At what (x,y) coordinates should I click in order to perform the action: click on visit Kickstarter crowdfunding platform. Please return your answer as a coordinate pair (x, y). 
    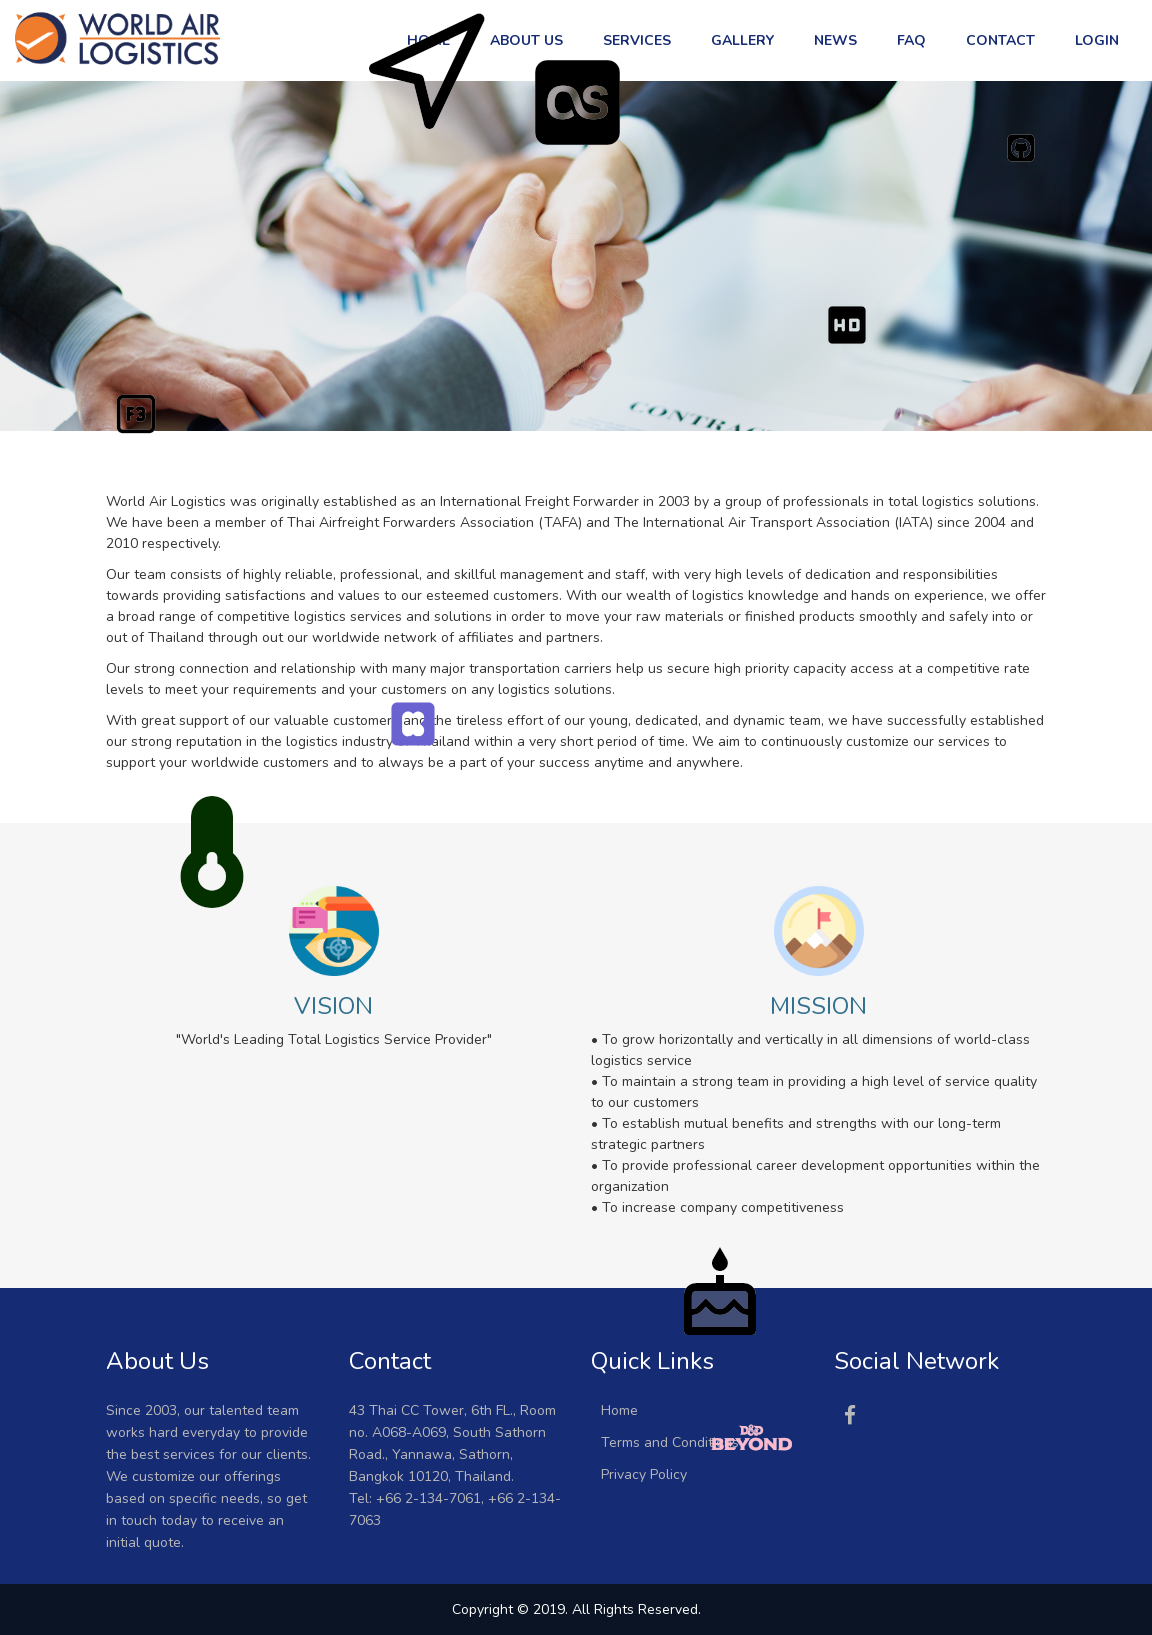
    Looking at the image, I should click on (413, 724).